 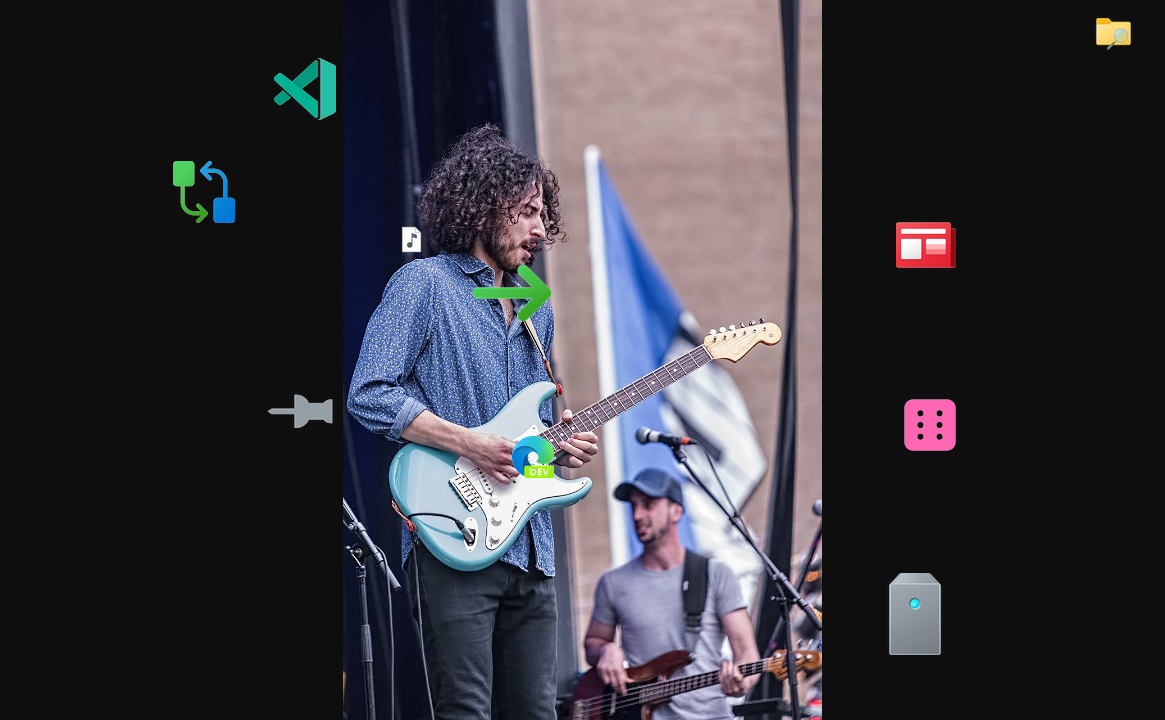 I want to click on randomize or shuffle content, so click(x=930, y=425).